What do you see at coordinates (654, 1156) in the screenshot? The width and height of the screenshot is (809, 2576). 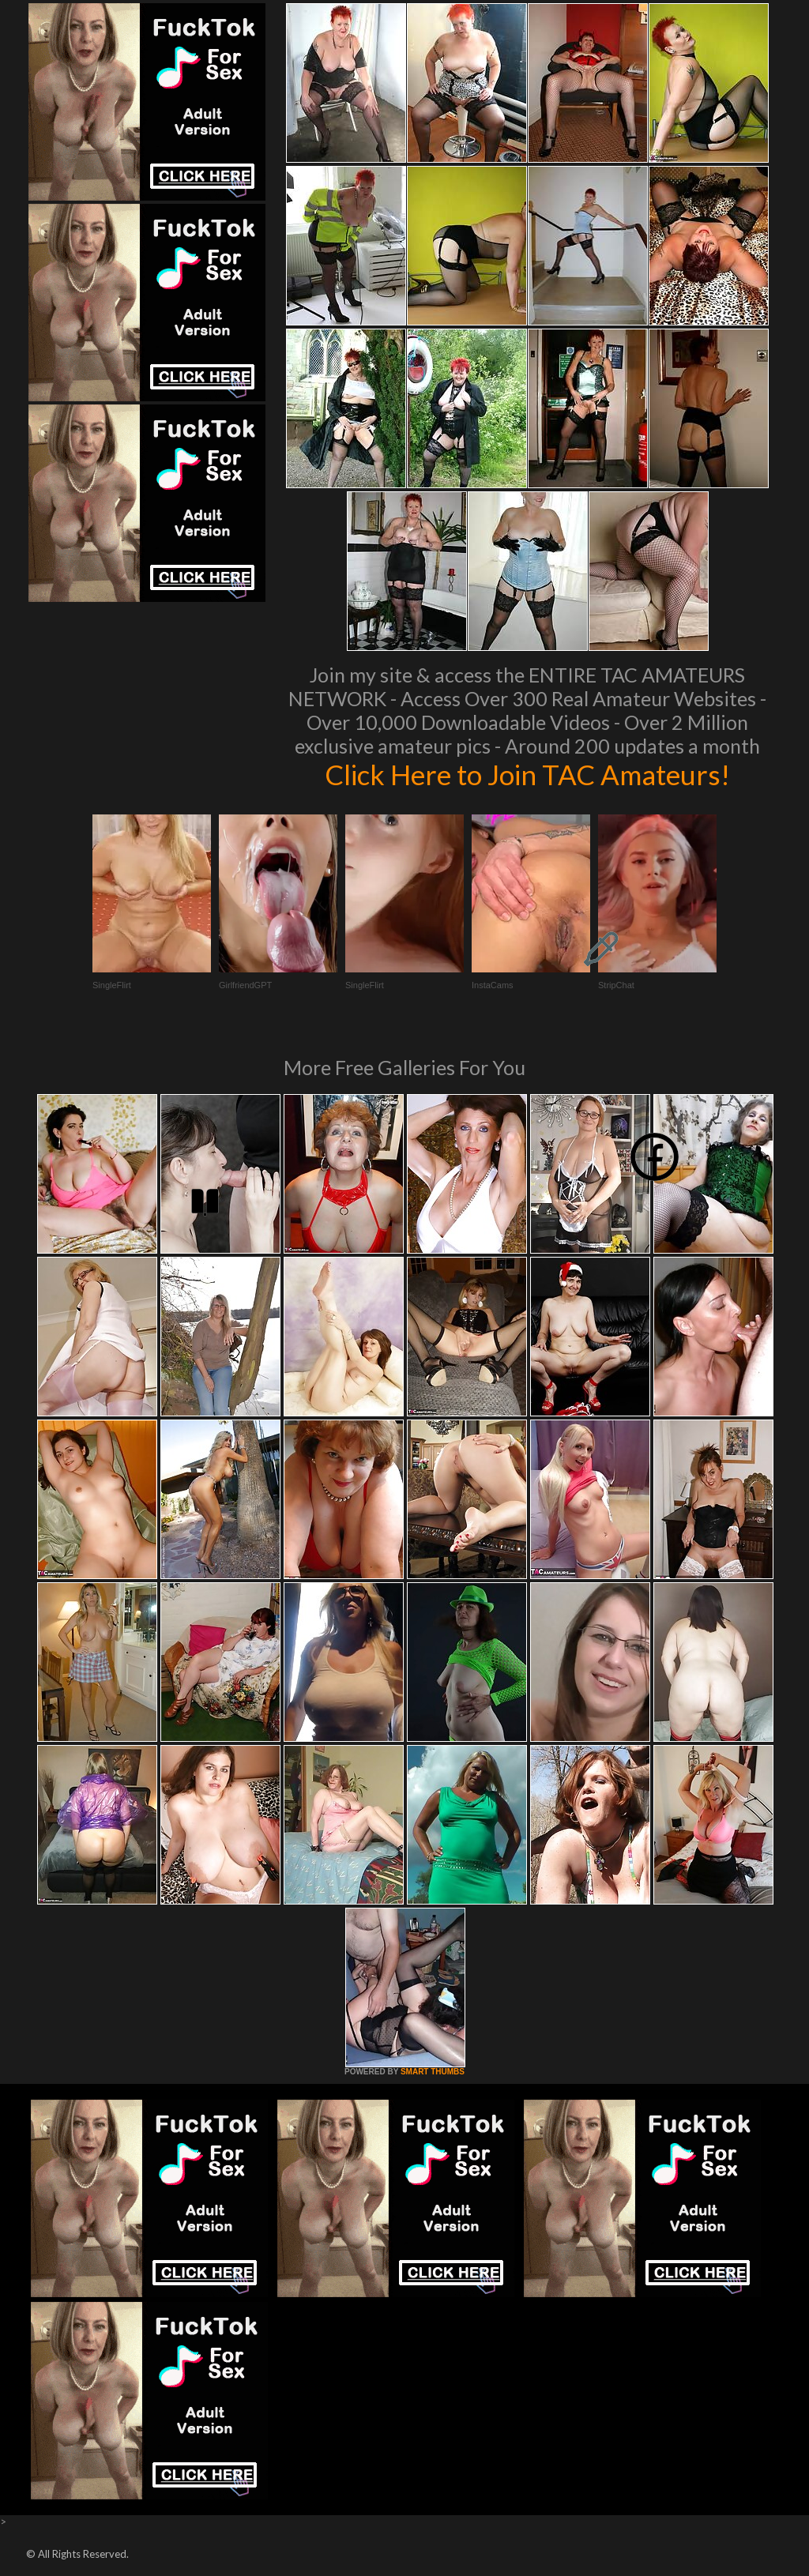 I see `connect with Facebook` at bounding box center [654, 1156].